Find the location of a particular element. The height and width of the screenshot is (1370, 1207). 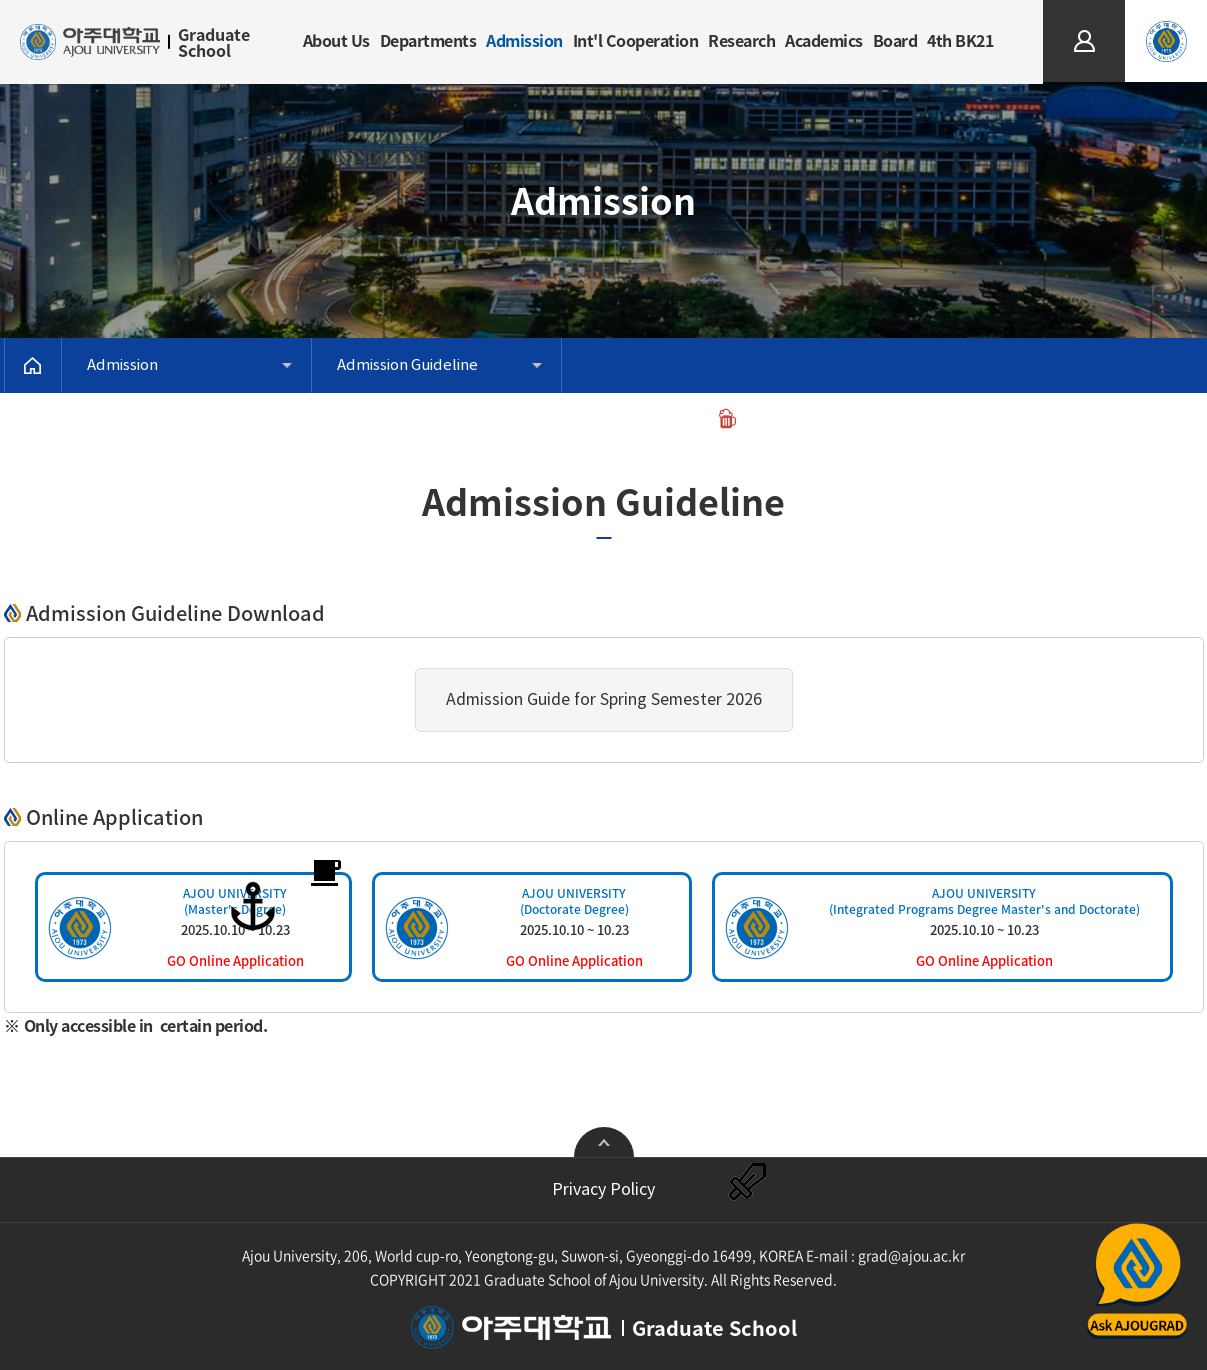

access combat or battle features is located at coordinates (748, 1181).